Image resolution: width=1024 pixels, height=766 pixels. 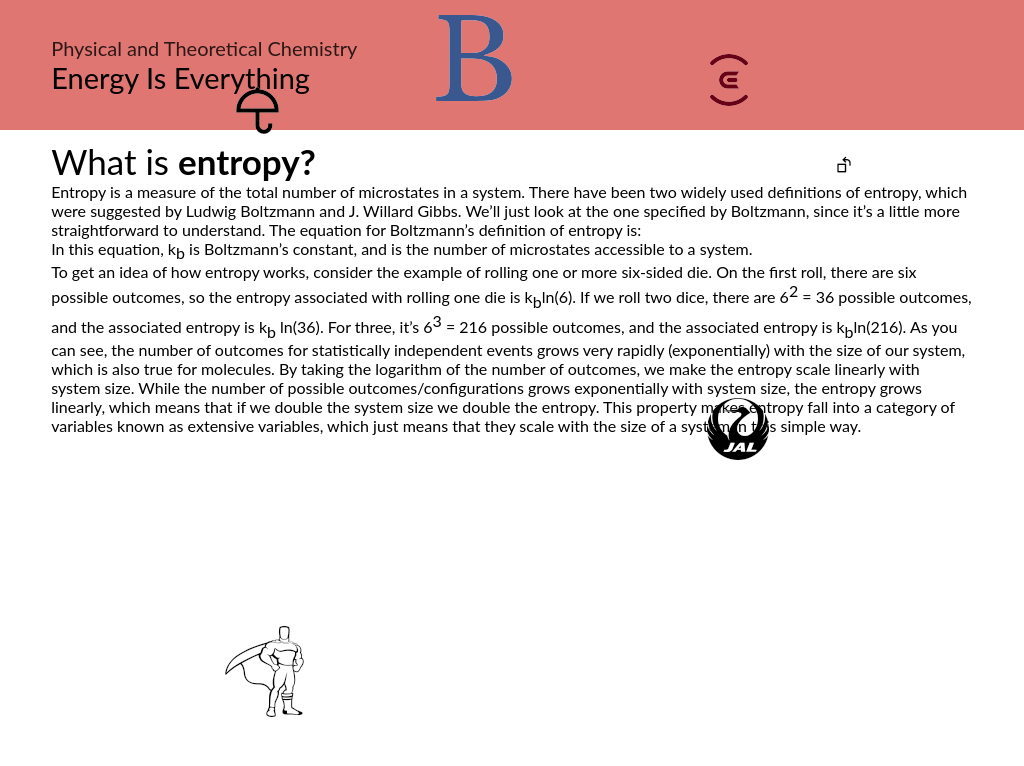 I want to click on greensock animation platform (gsap) logo, so click(x=264, y=671).